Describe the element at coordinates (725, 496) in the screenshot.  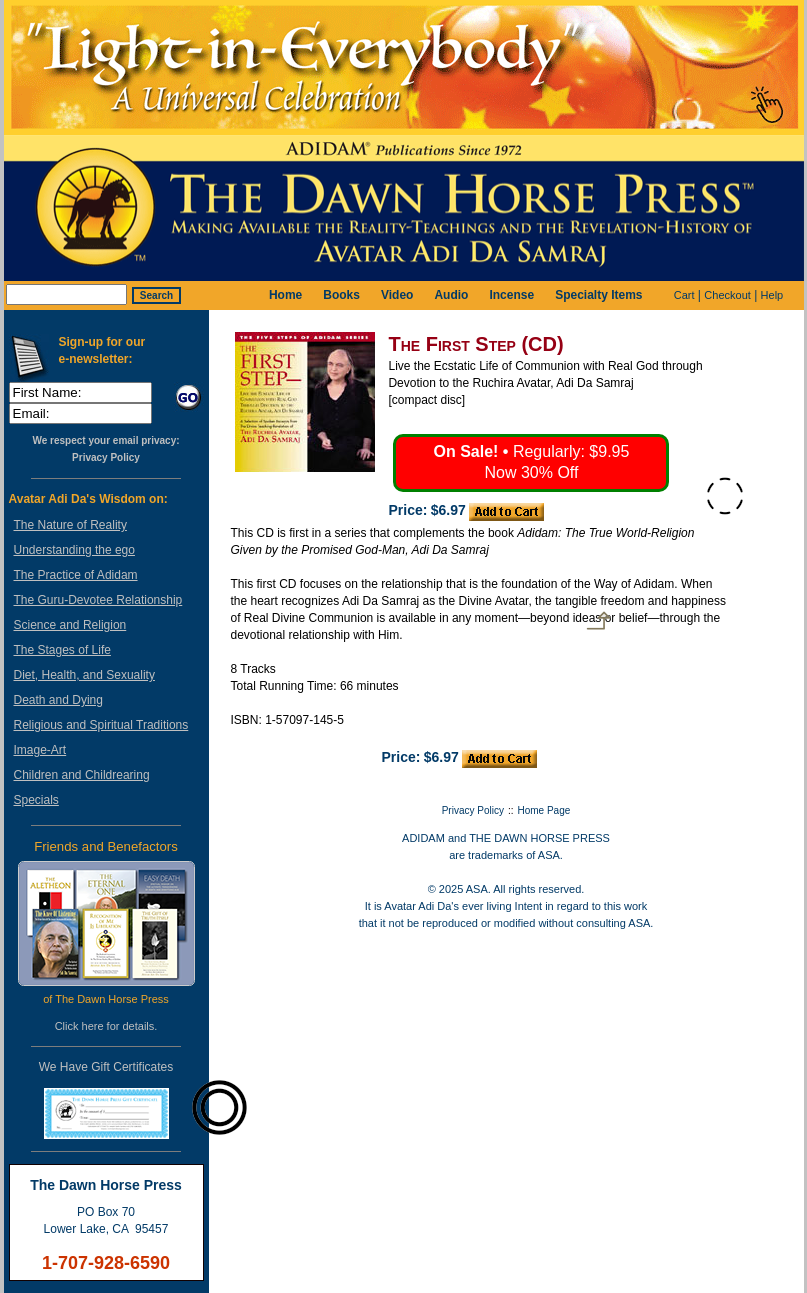
I see `indicates loading or processing in progress` at that location.